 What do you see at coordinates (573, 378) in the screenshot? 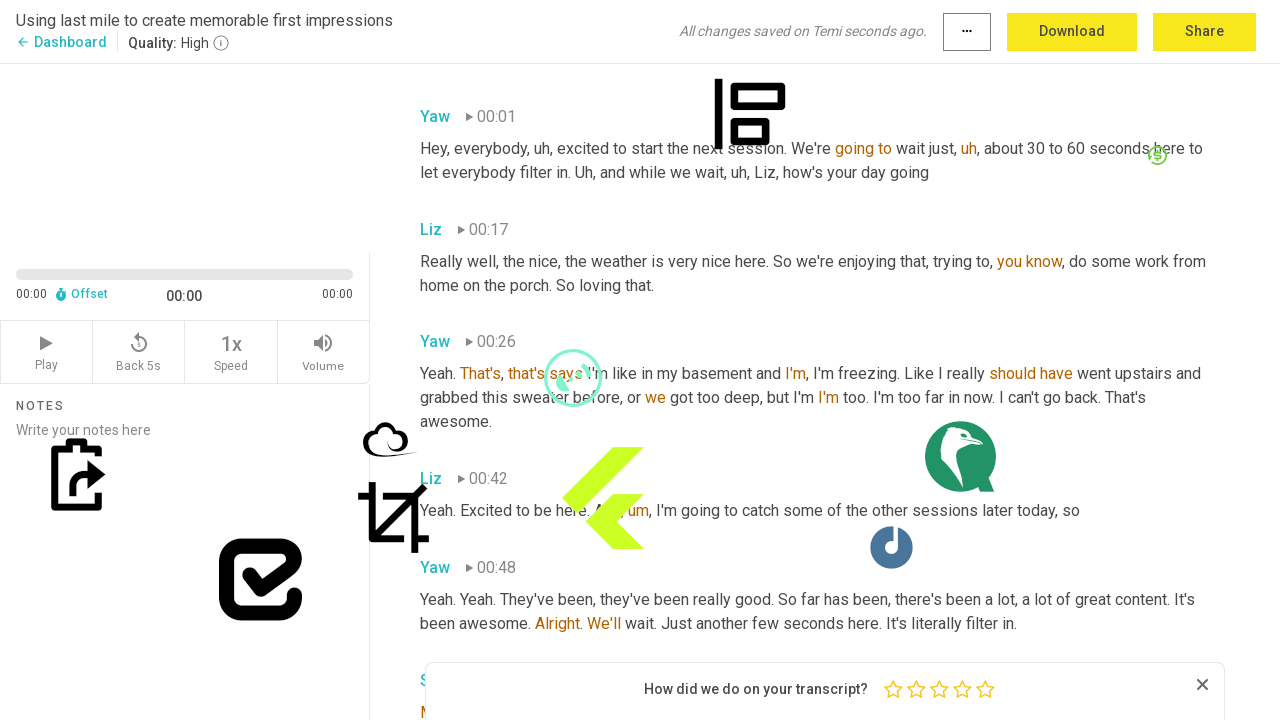
I see `open traccar gps tracking app` at bounding box center [573, 378].